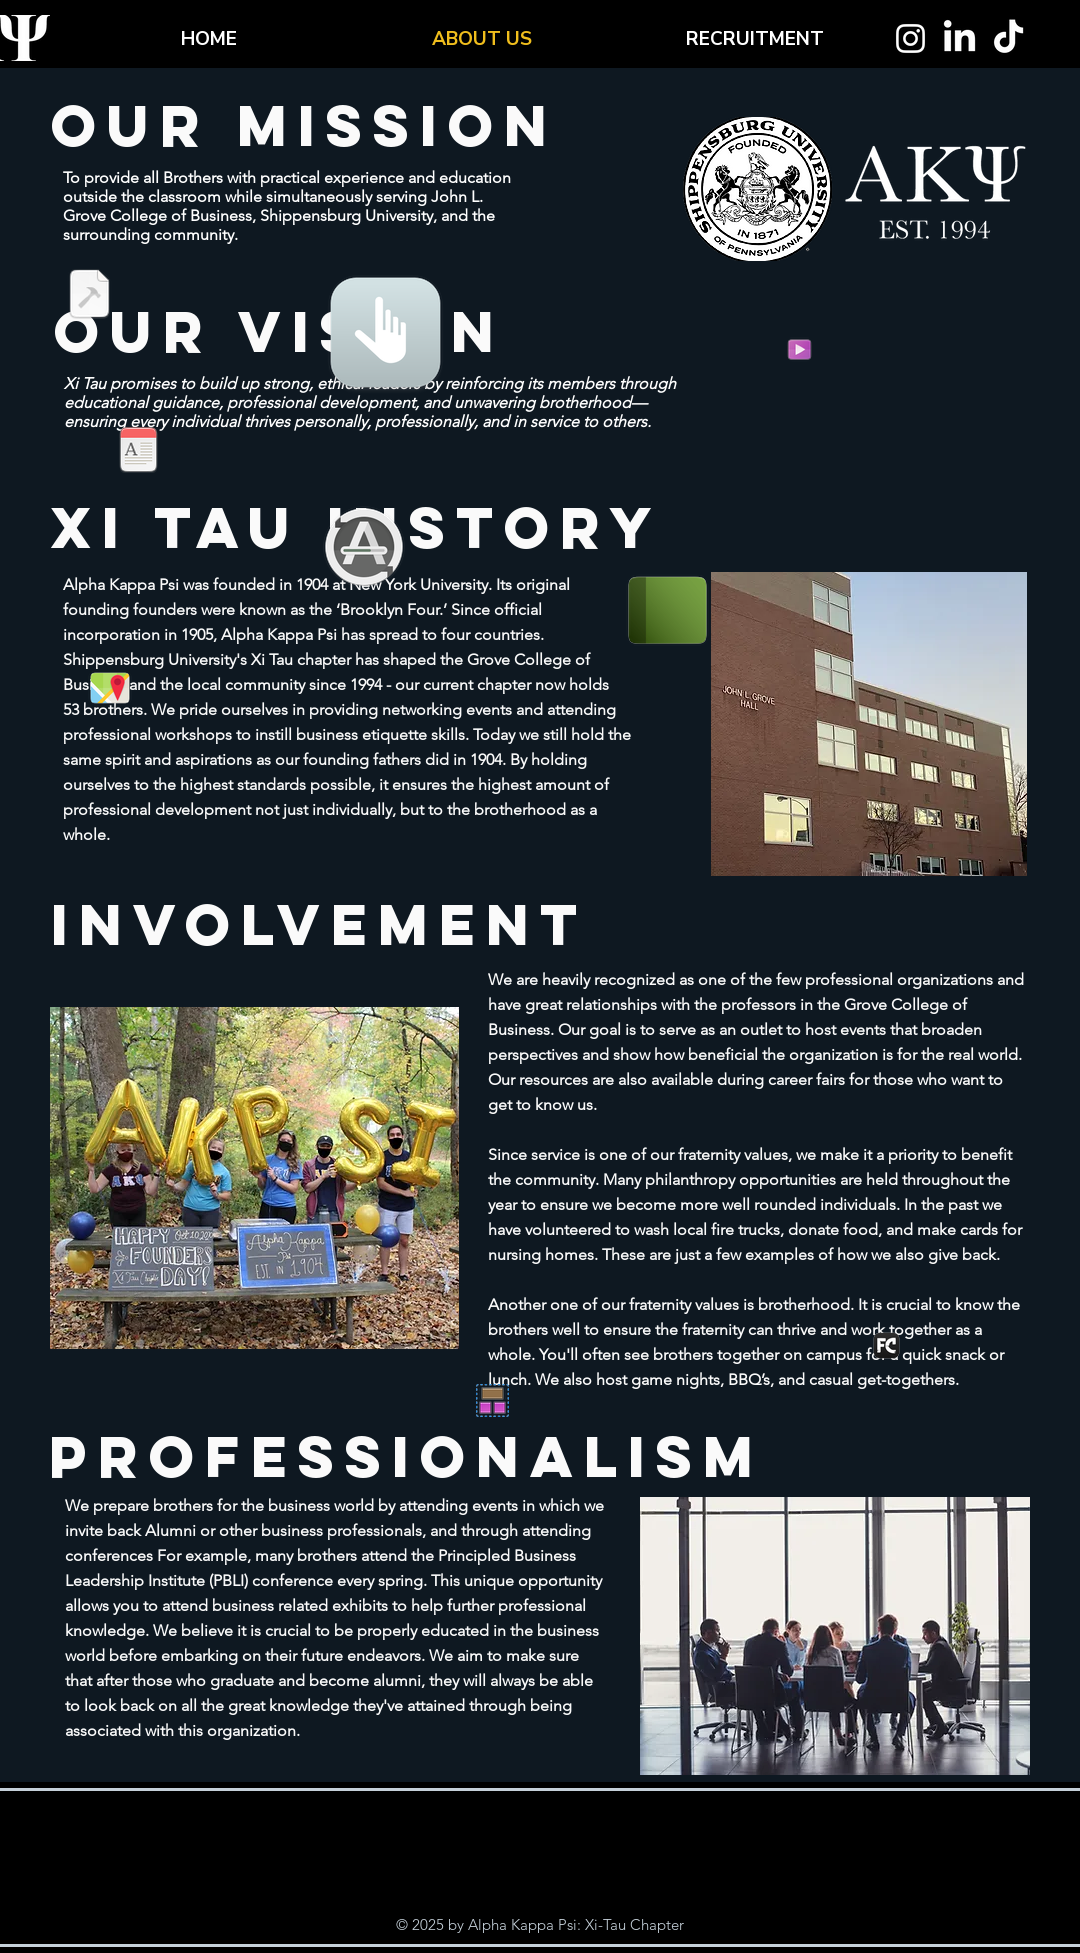 Image resolution: width=1080 pixels, height=1953 pixels. Describe the element at coordinates (89, 293) in the screenshot. I see `a cmake build configuration file` at that location.